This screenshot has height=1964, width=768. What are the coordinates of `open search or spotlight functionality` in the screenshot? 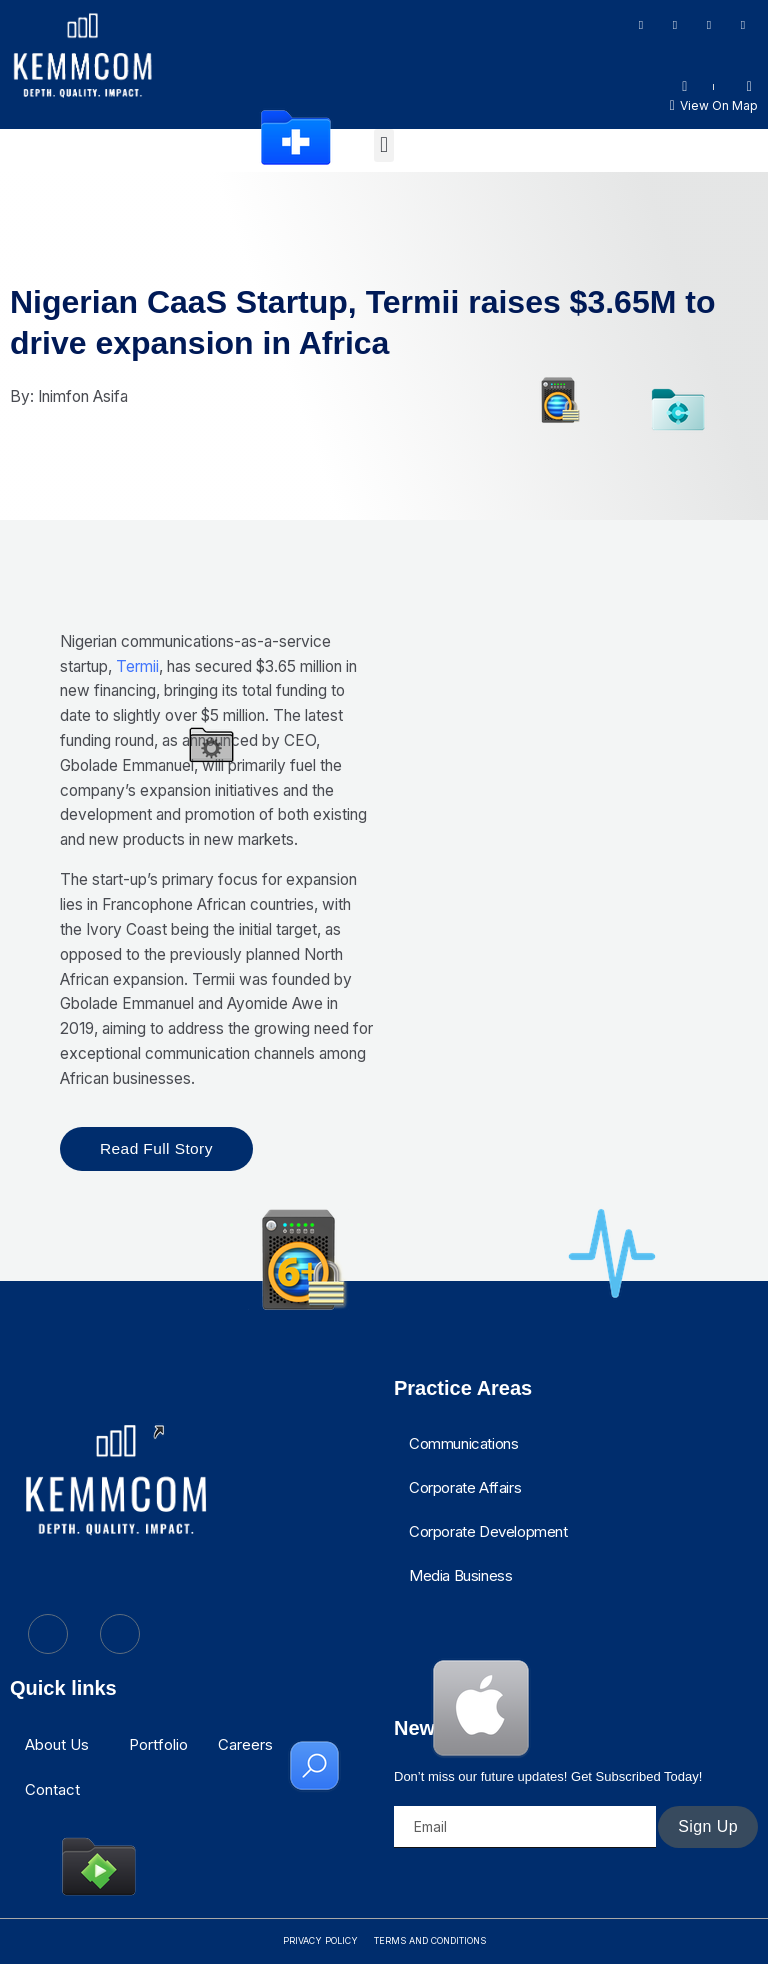 It's located at (314, 1766).